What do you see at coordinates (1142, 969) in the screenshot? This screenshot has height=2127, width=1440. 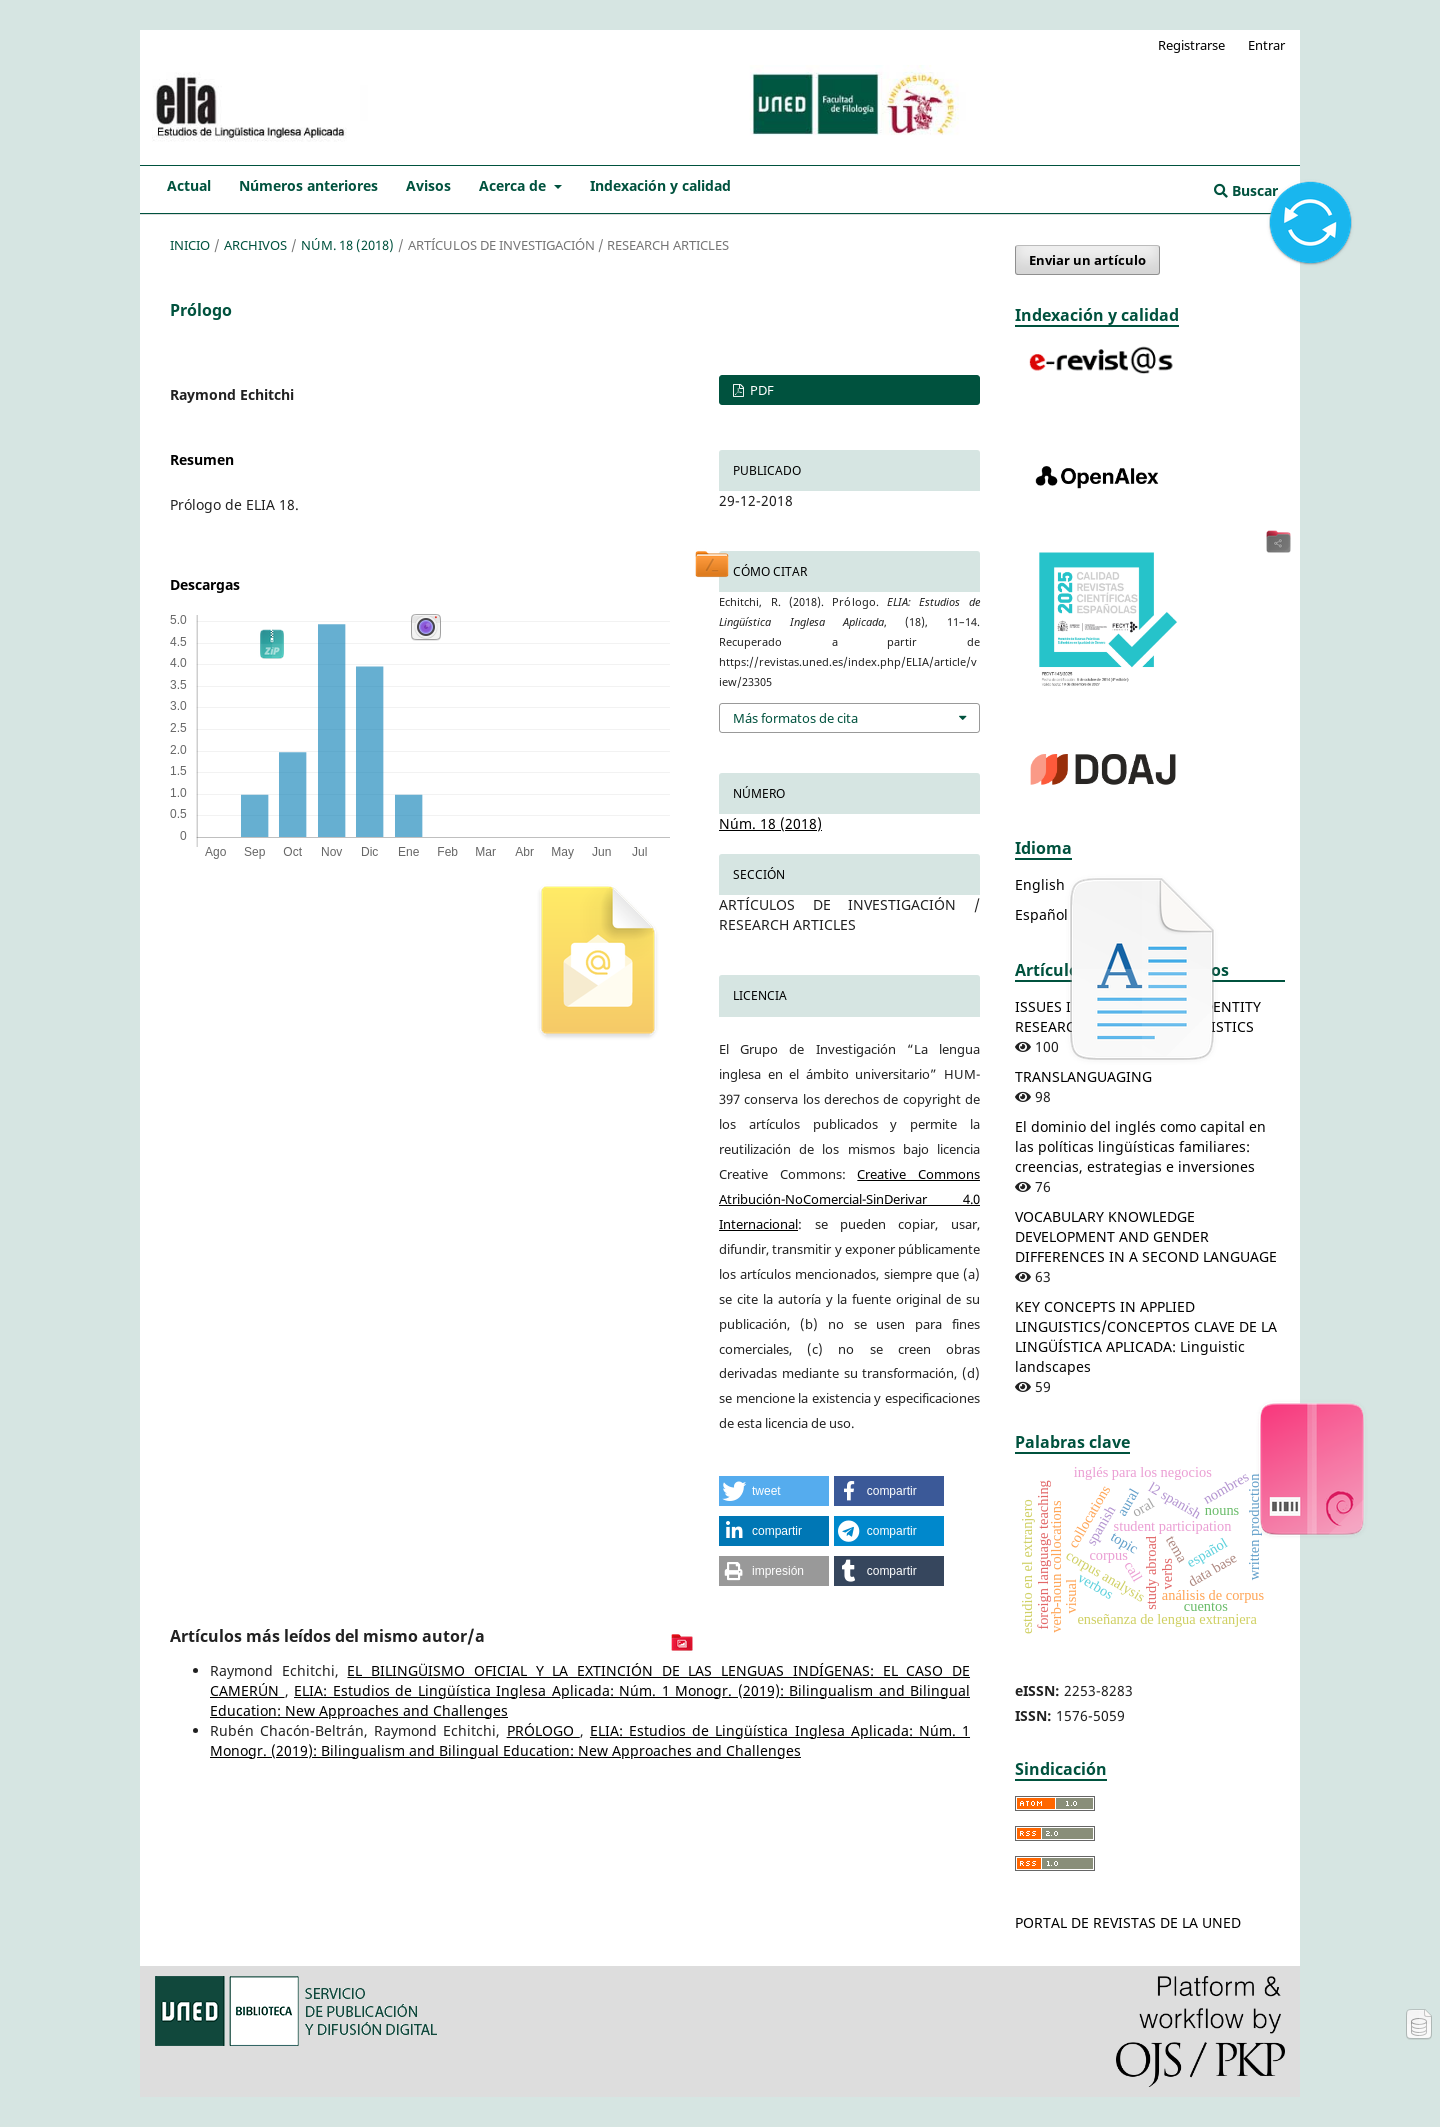 I see `open a word processing document` at bounding box center [1142, 969].